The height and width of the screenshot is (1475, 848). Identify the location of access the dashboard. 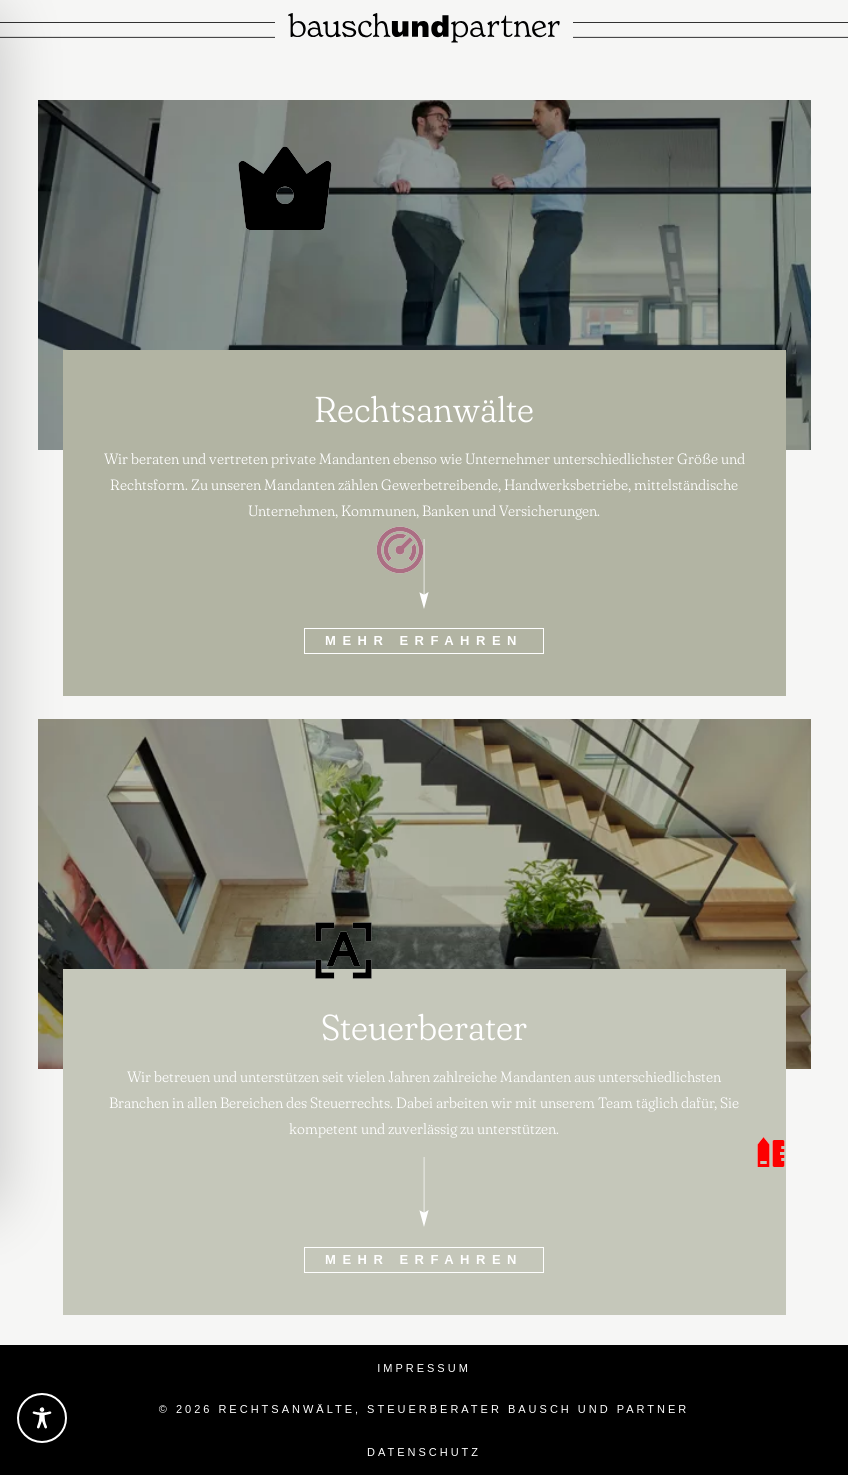
(400, 550).